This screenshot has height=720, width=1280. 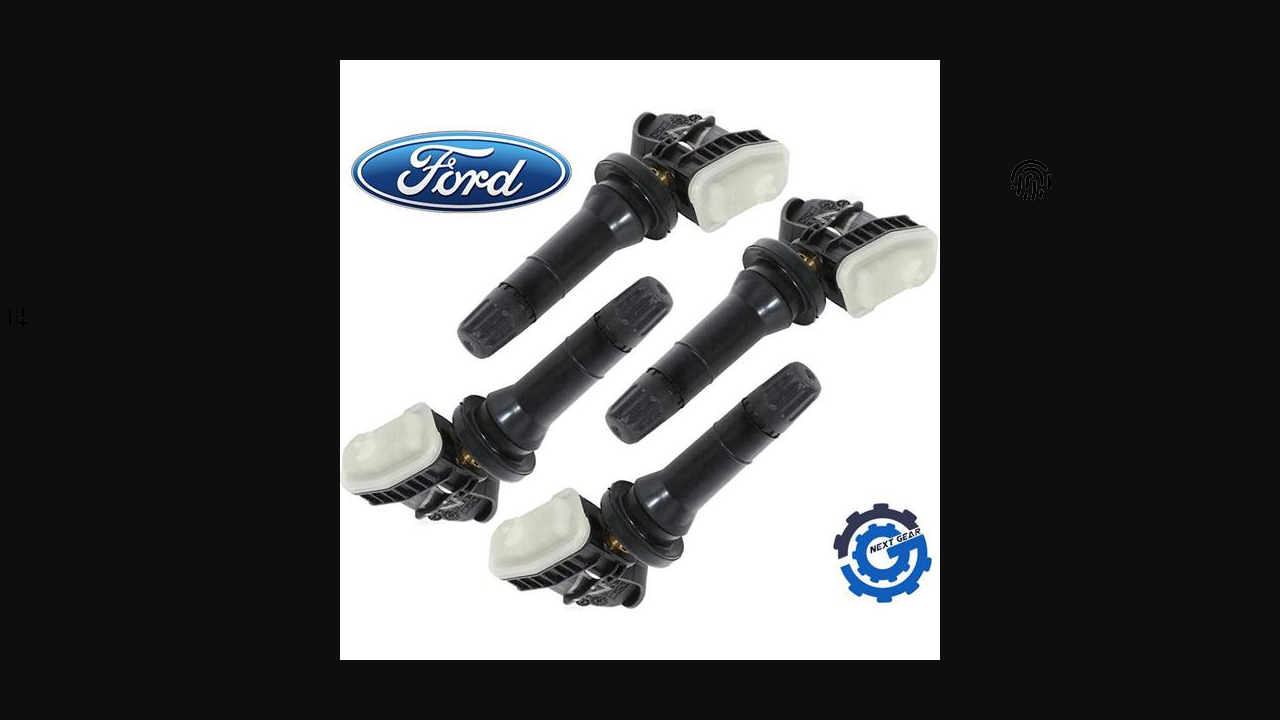 I want to click on enable fingerprint authentication, so click(x=1031, y=180).